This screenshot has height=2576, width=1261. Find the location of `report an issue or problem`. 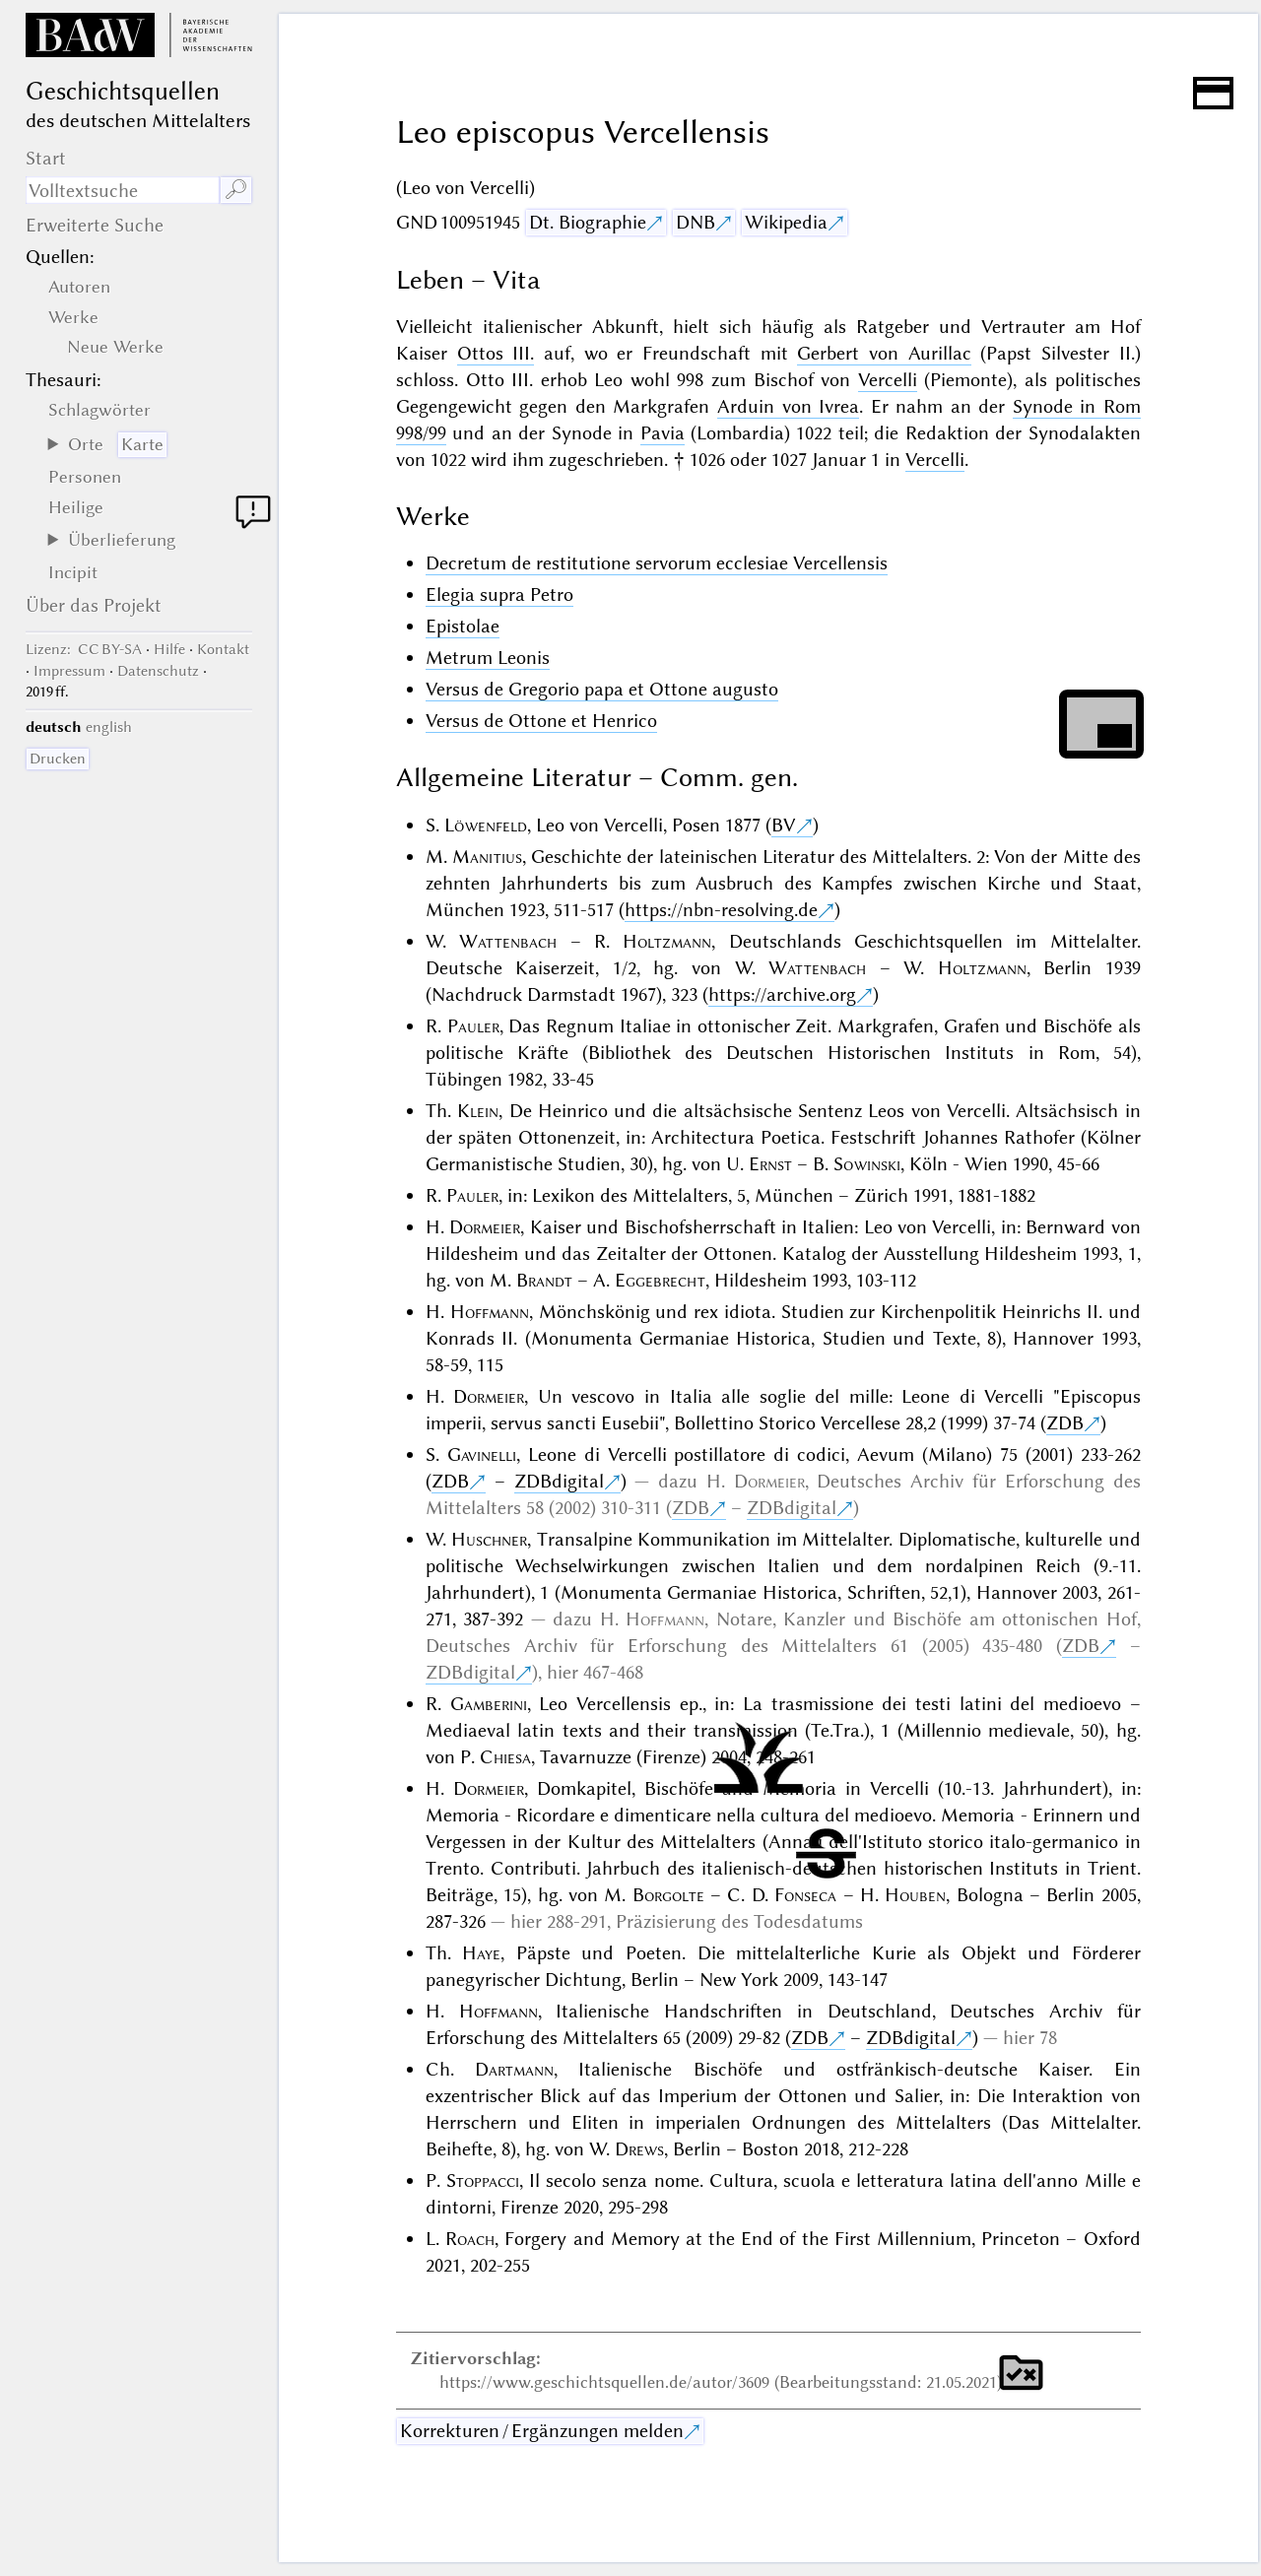

report an issue or problem is located at coordinates (253, 511).